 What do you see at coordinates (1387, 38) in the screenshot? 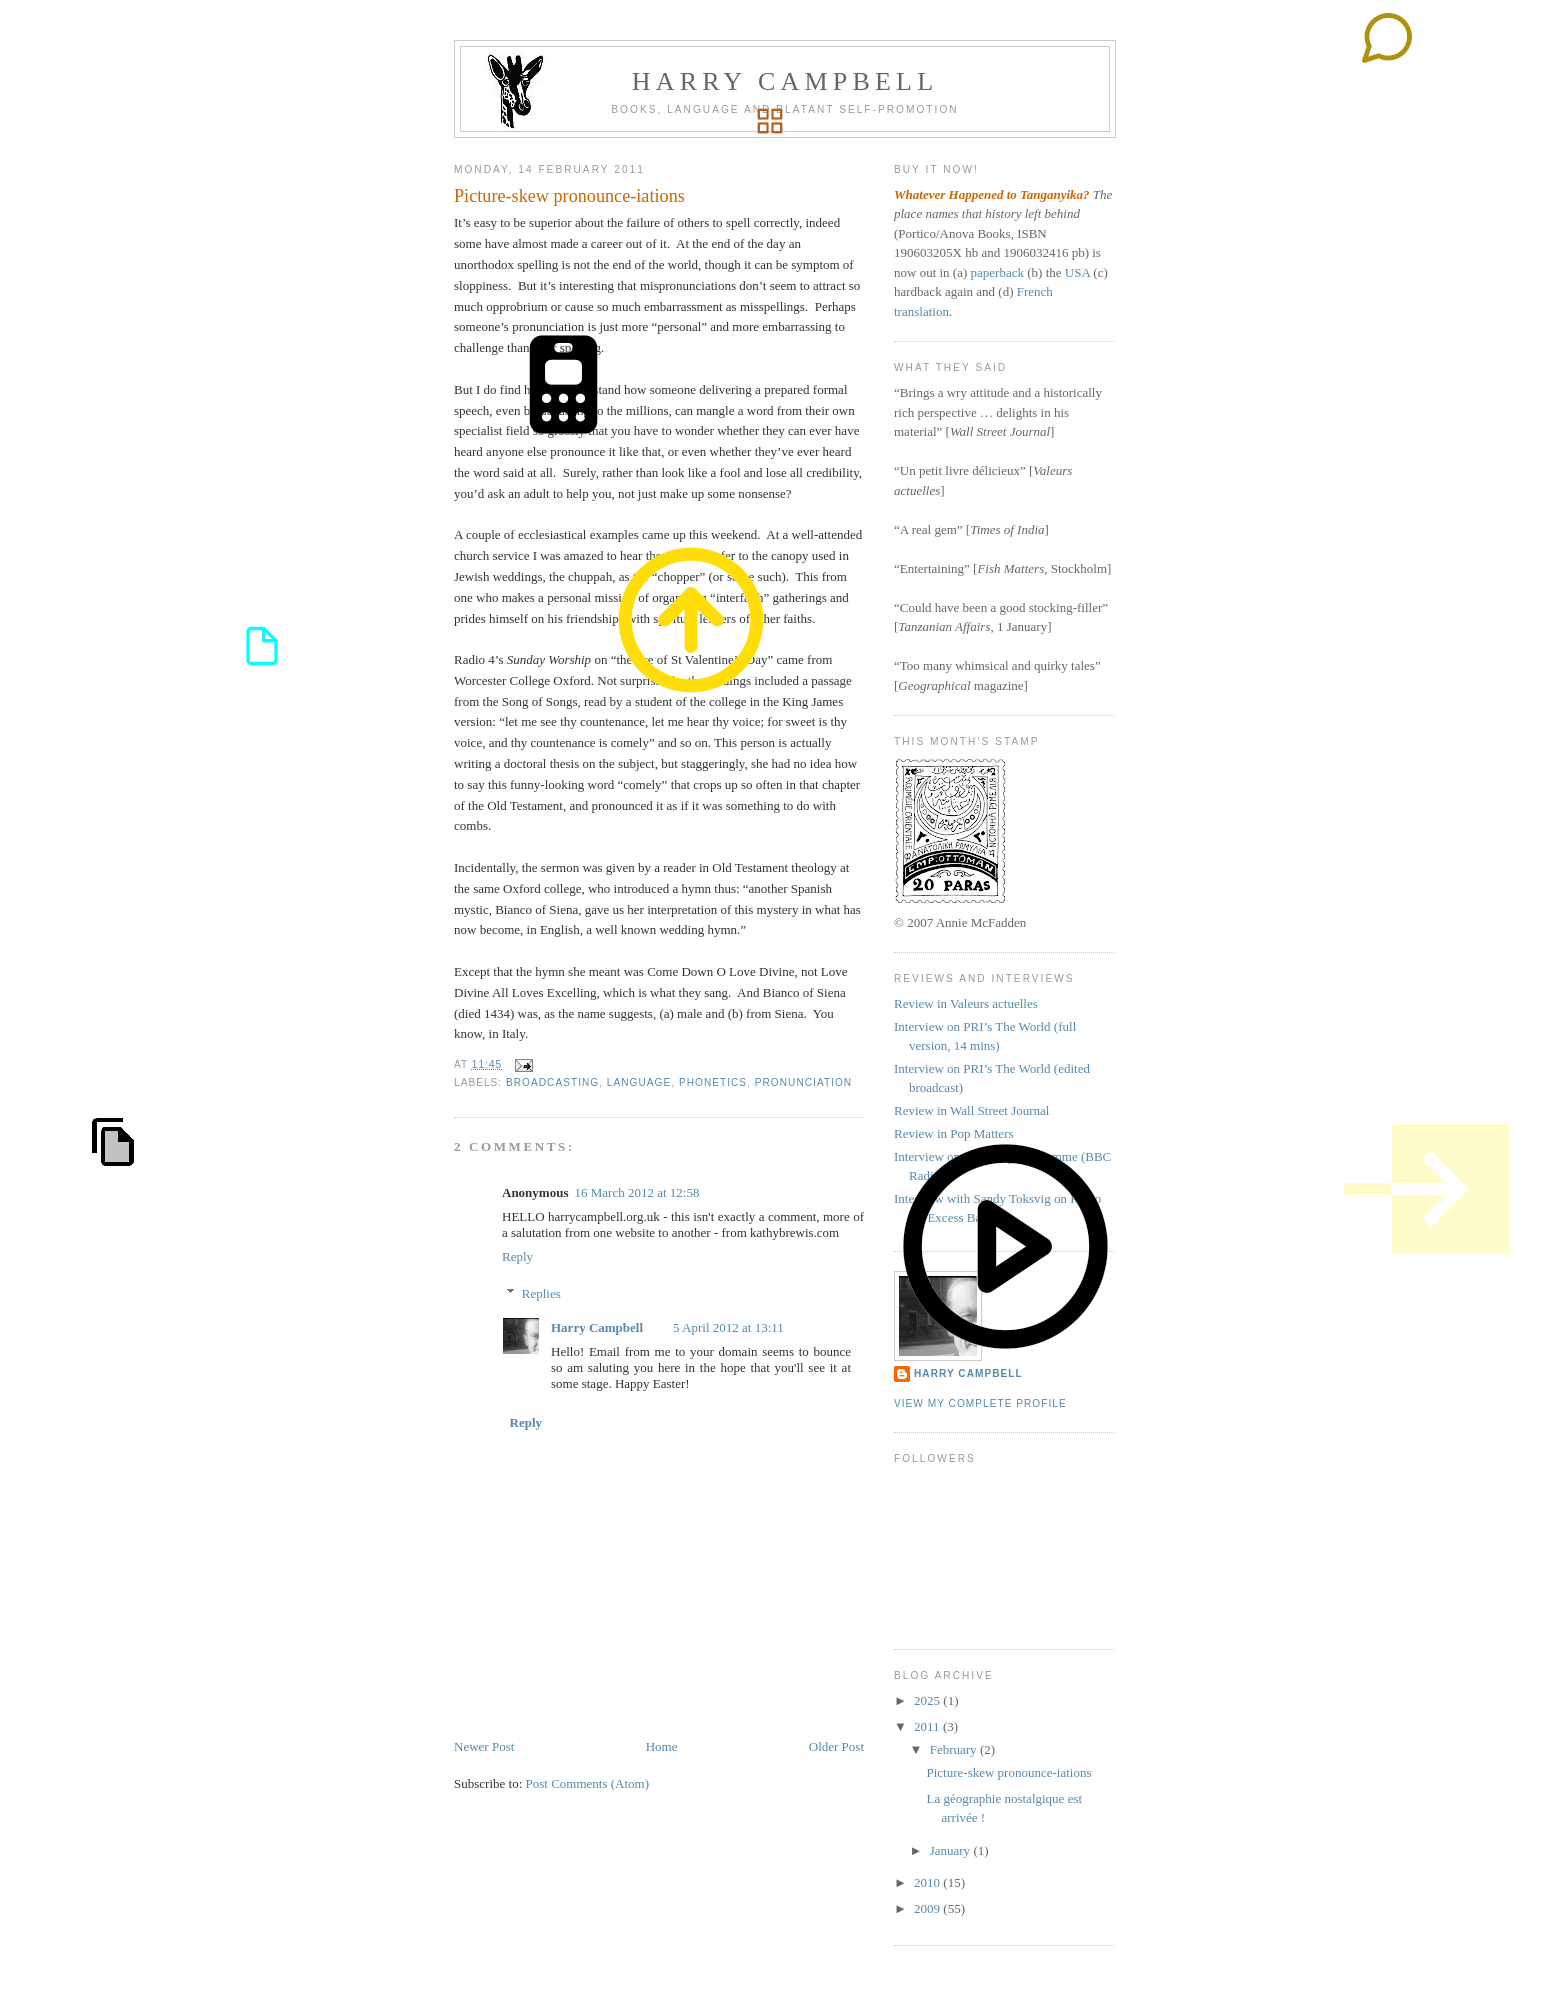
I see `open messaging or chat` at bounding box center [1387, 38].